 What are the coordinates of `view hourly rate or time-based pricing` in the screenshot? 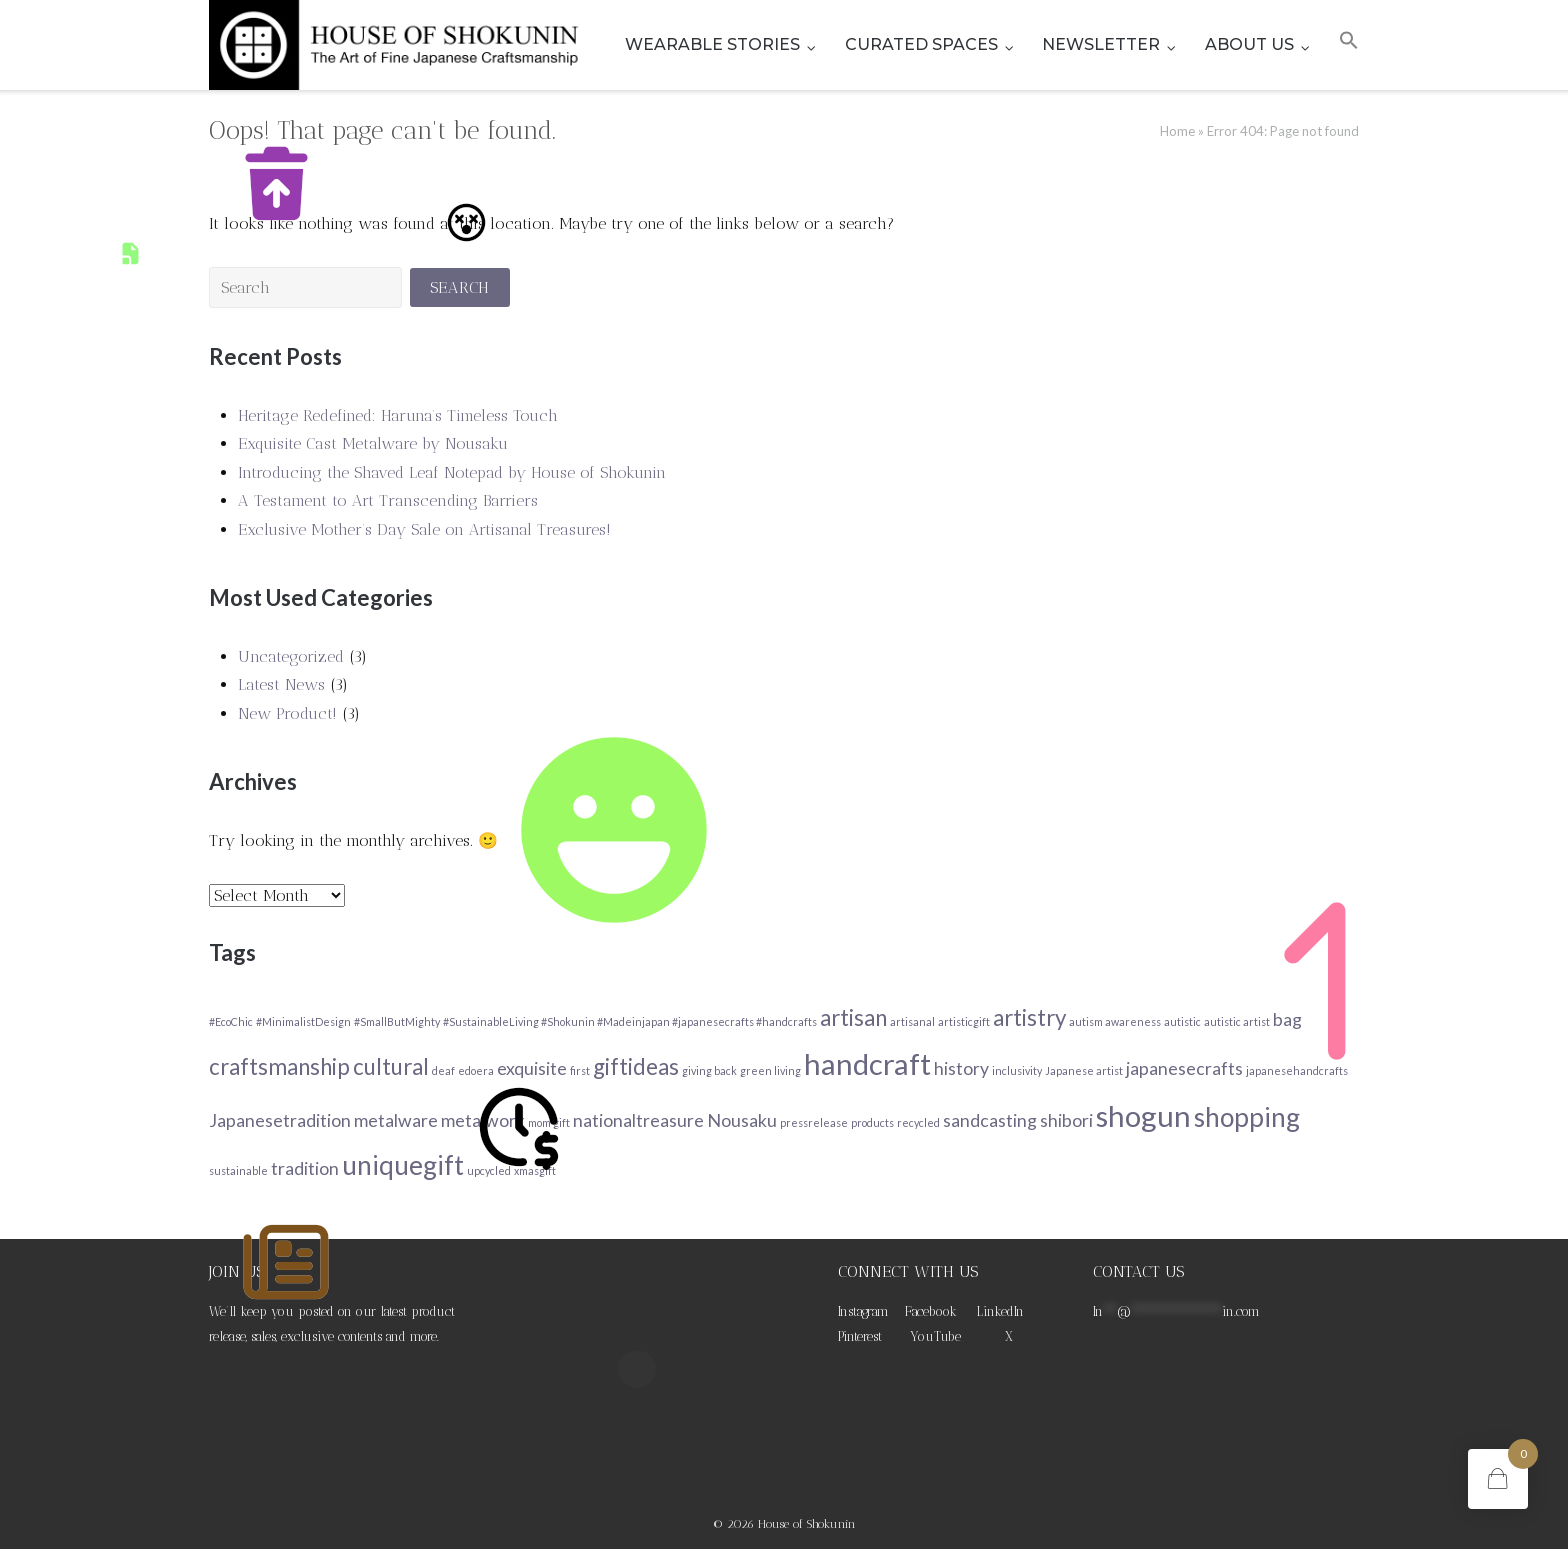 It's located at (519, 1127).